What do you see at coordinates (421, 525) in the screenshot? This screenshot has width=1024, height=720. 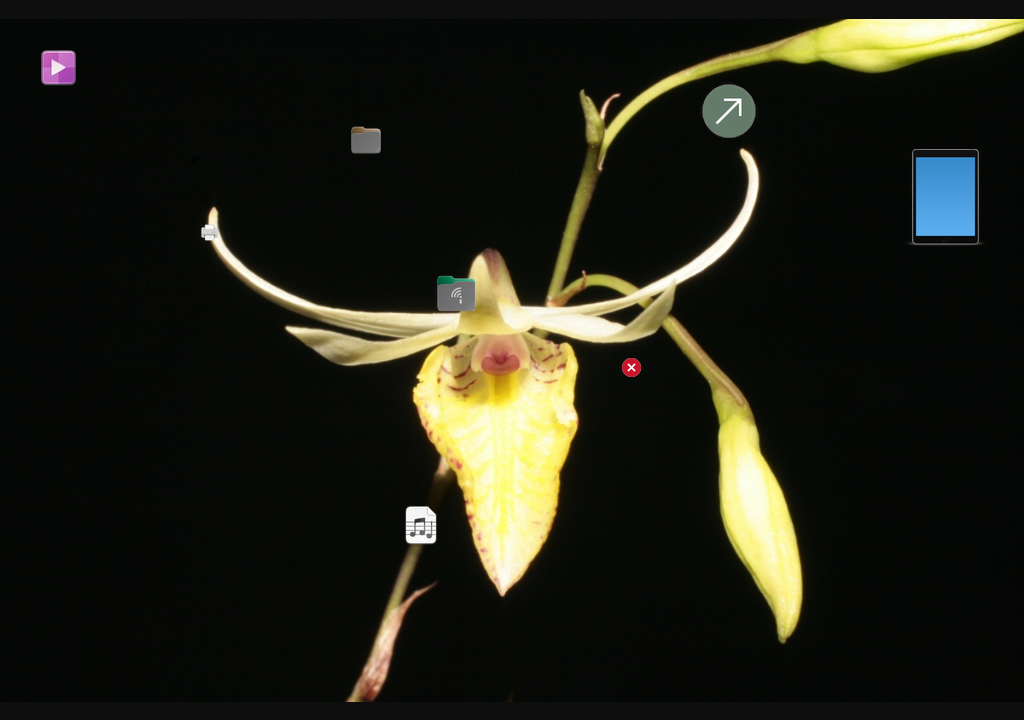 I see `a melody or music audio file` at bounding box center [421, 525].